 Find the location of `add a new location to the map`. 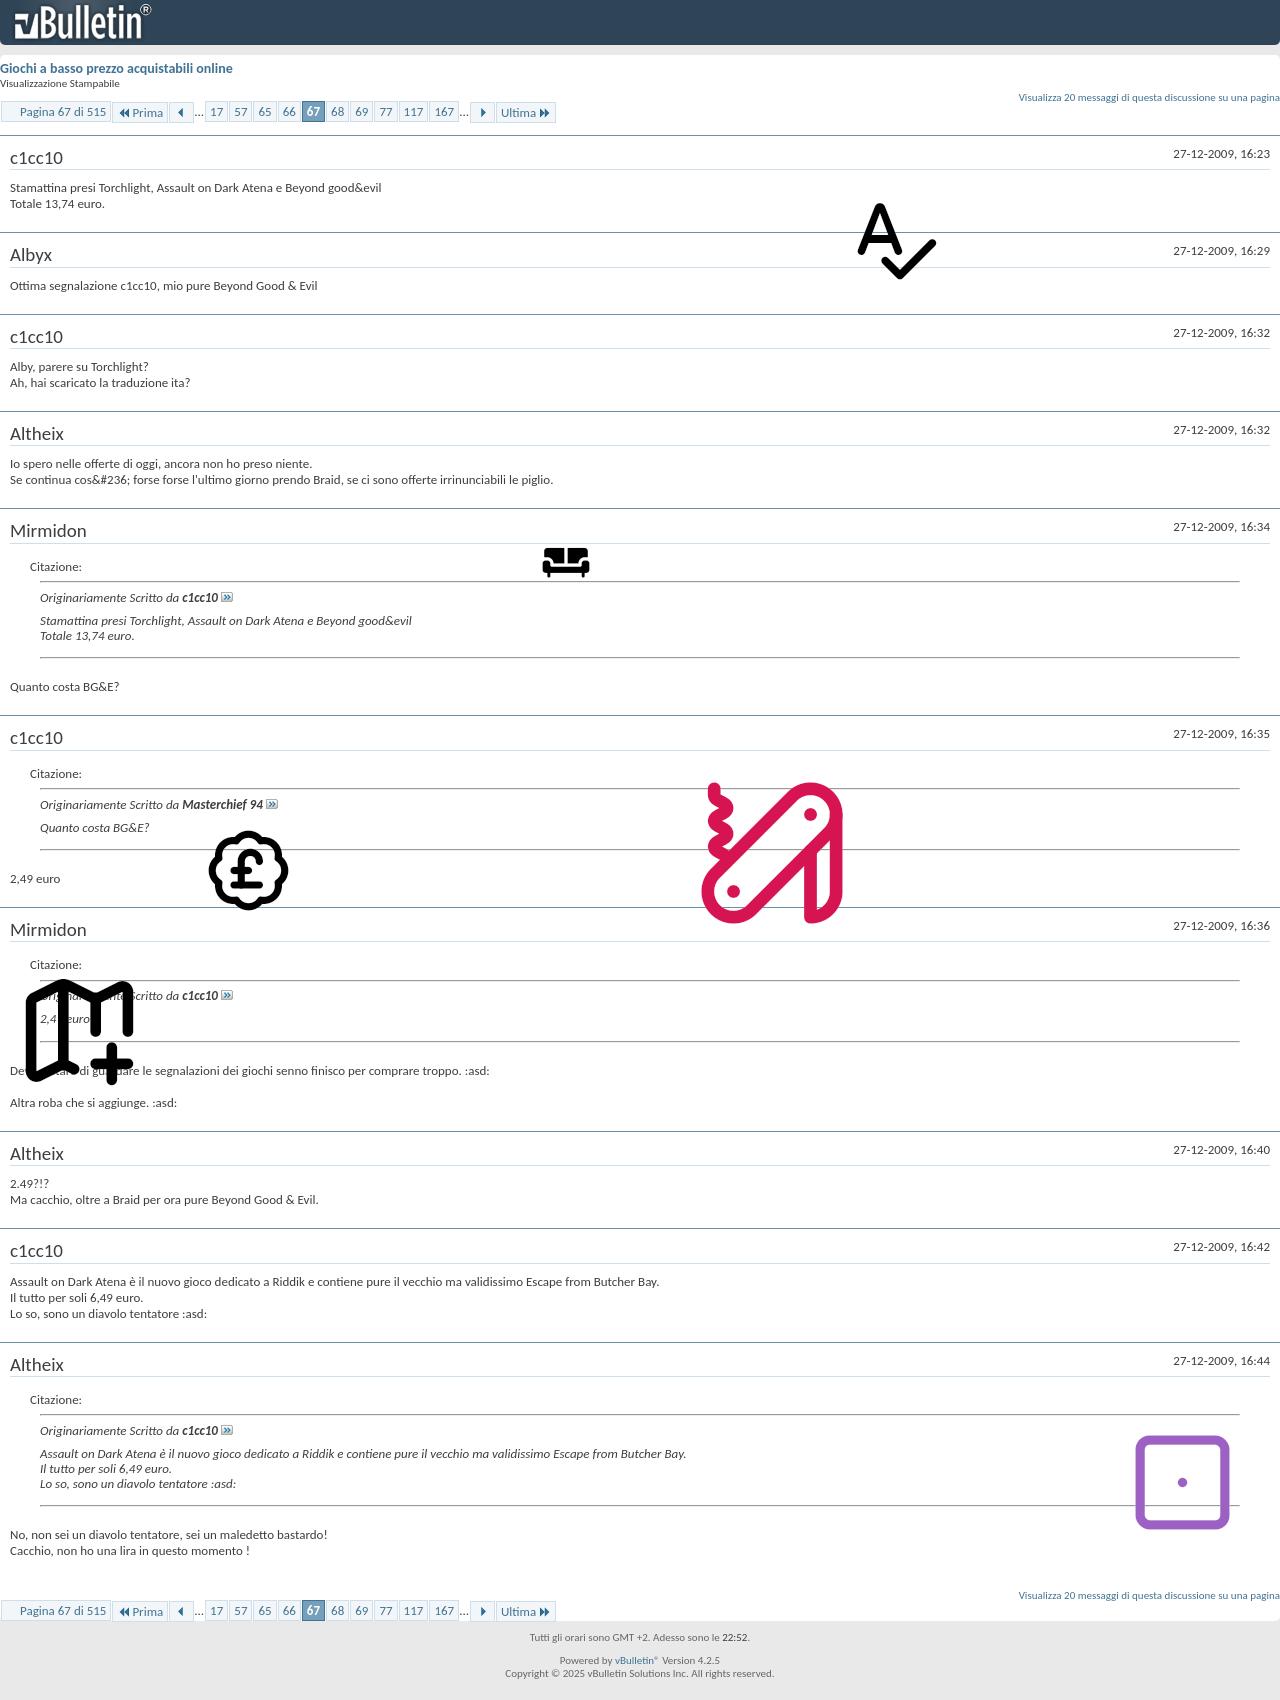

add a new location to the map is located at coordinates (79, 1031).